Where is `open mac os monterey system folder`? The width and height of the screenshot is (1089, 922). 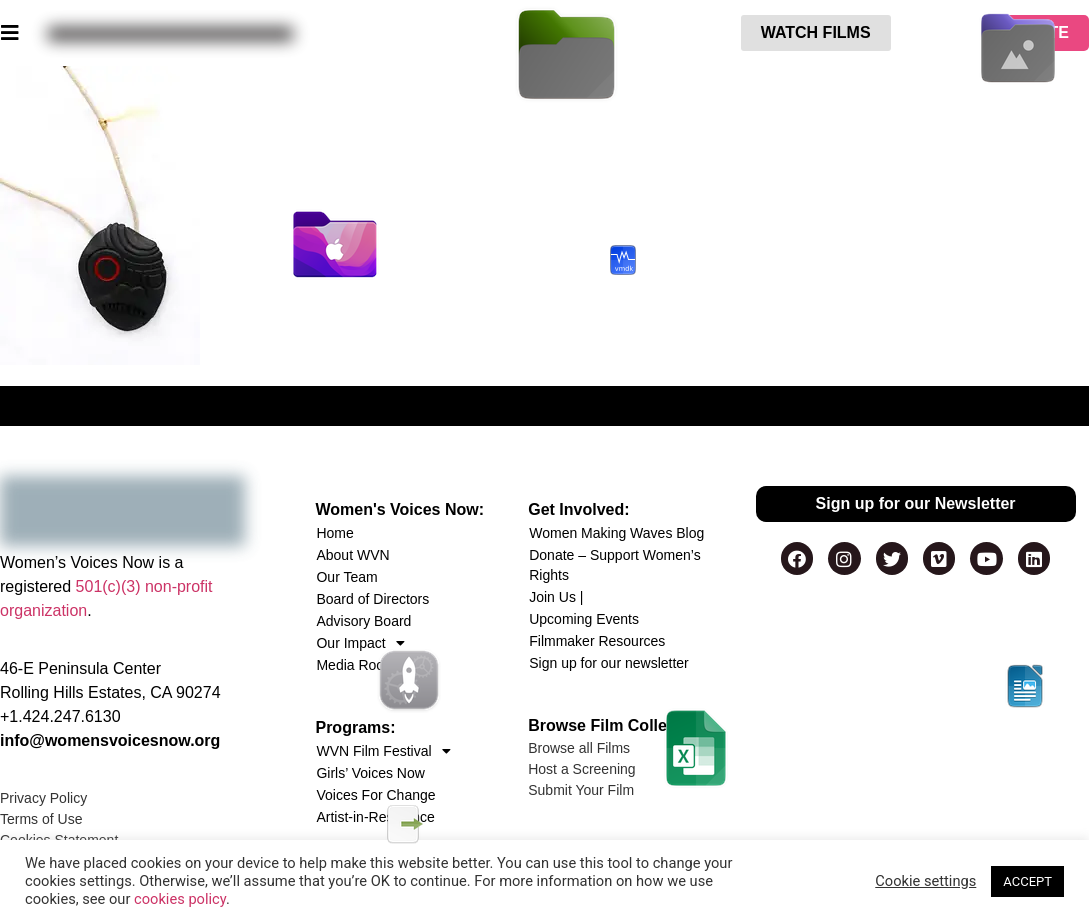 open mac os monterey system folder is located at coordinates (334, 246).